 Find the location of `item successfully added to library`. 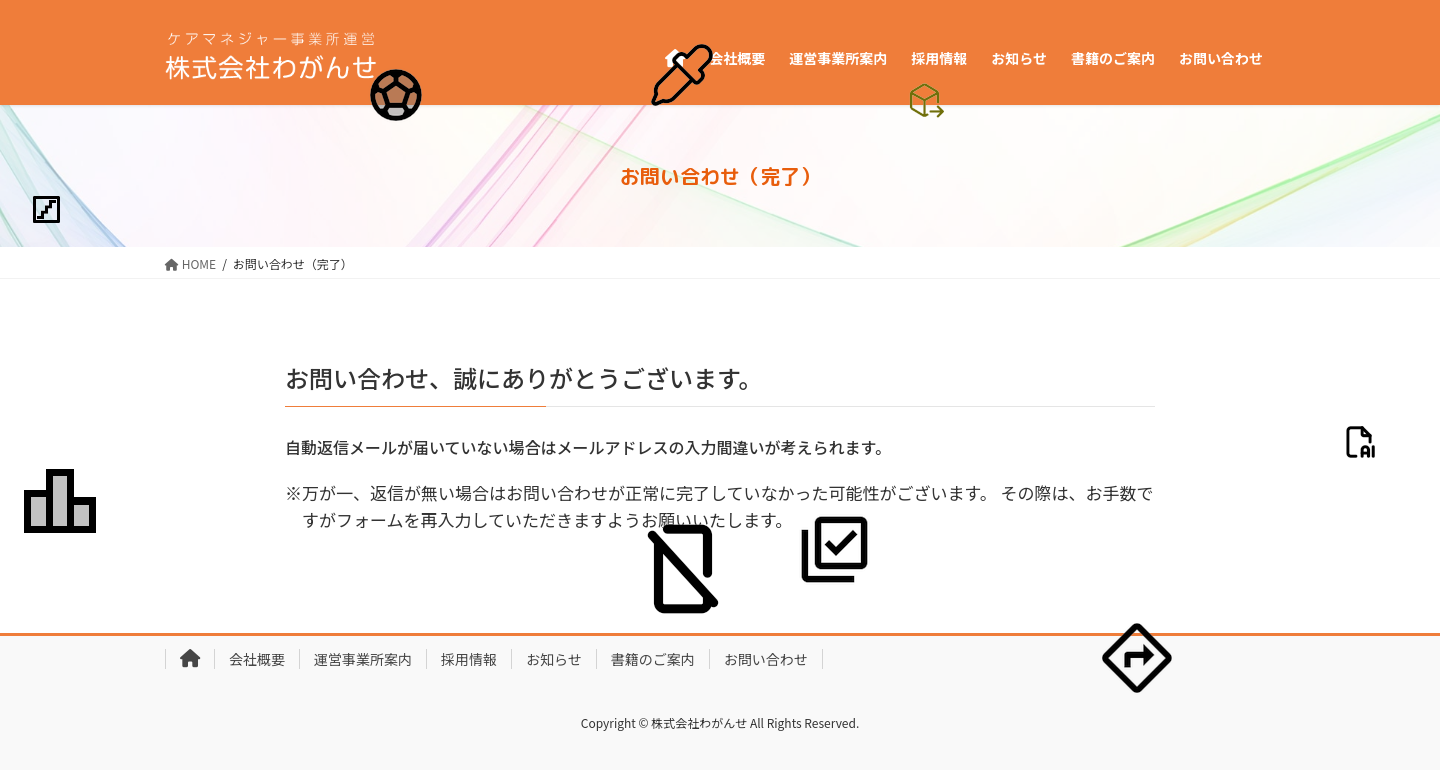

item successfully added to library is located at coordinates (834, 549).